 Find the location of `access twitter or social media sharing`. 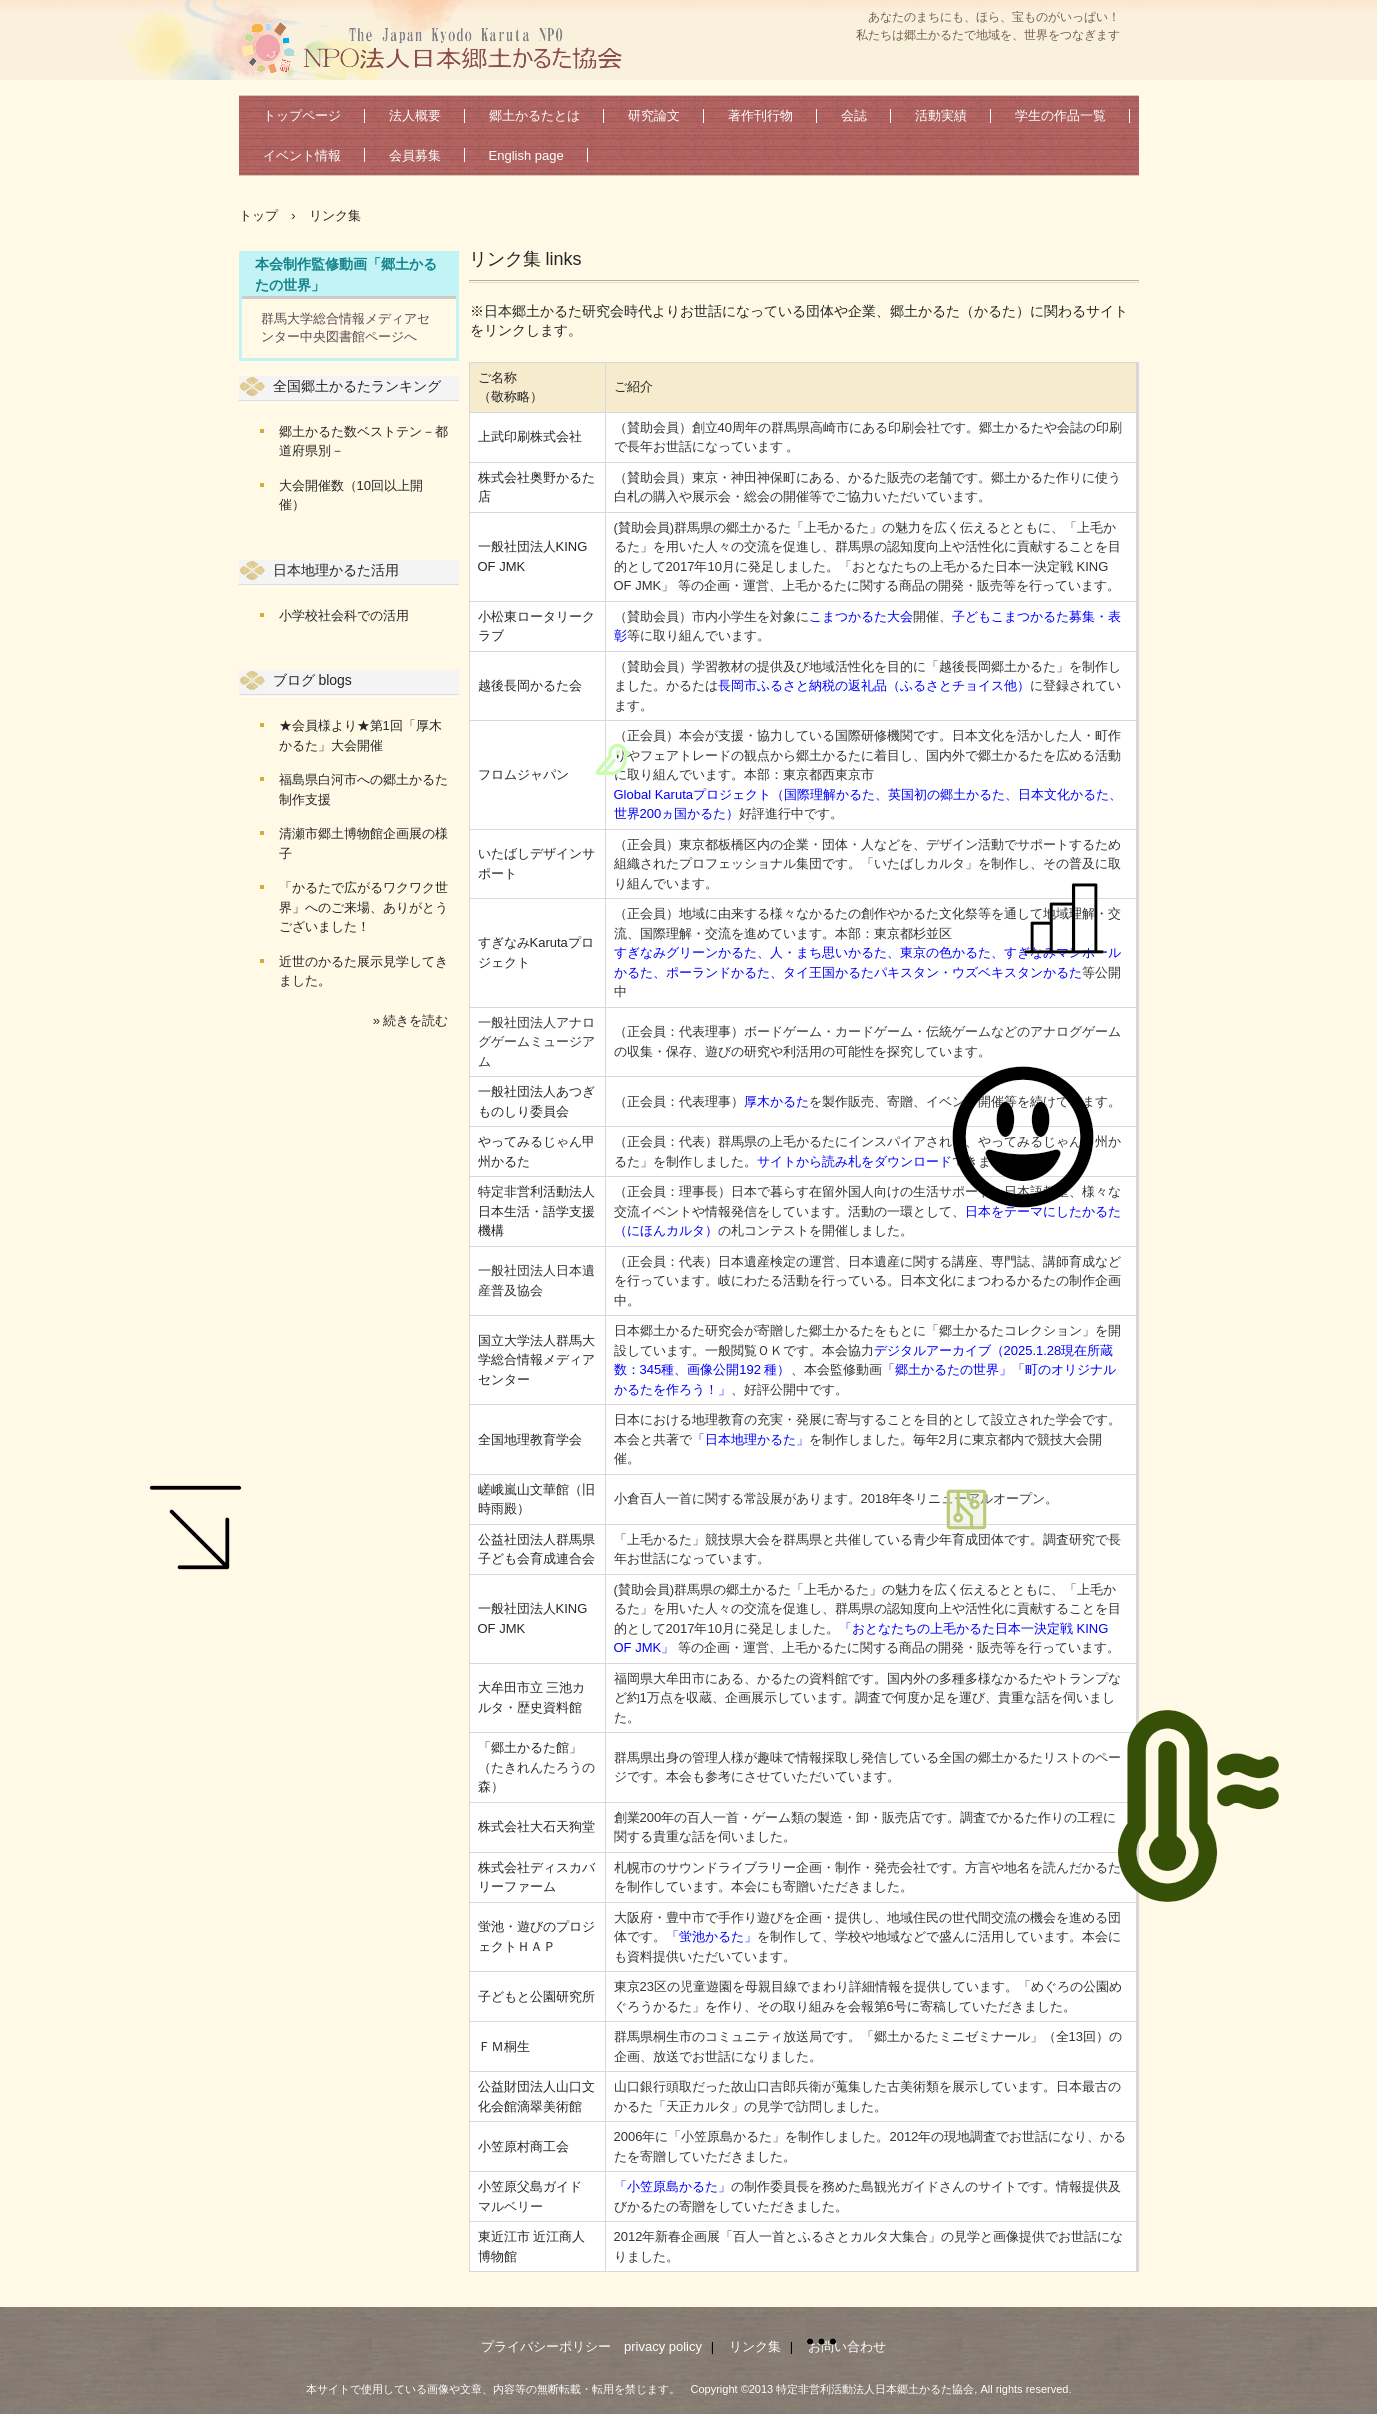

access twitter or social media sharing is located at coordinates (613, 760).